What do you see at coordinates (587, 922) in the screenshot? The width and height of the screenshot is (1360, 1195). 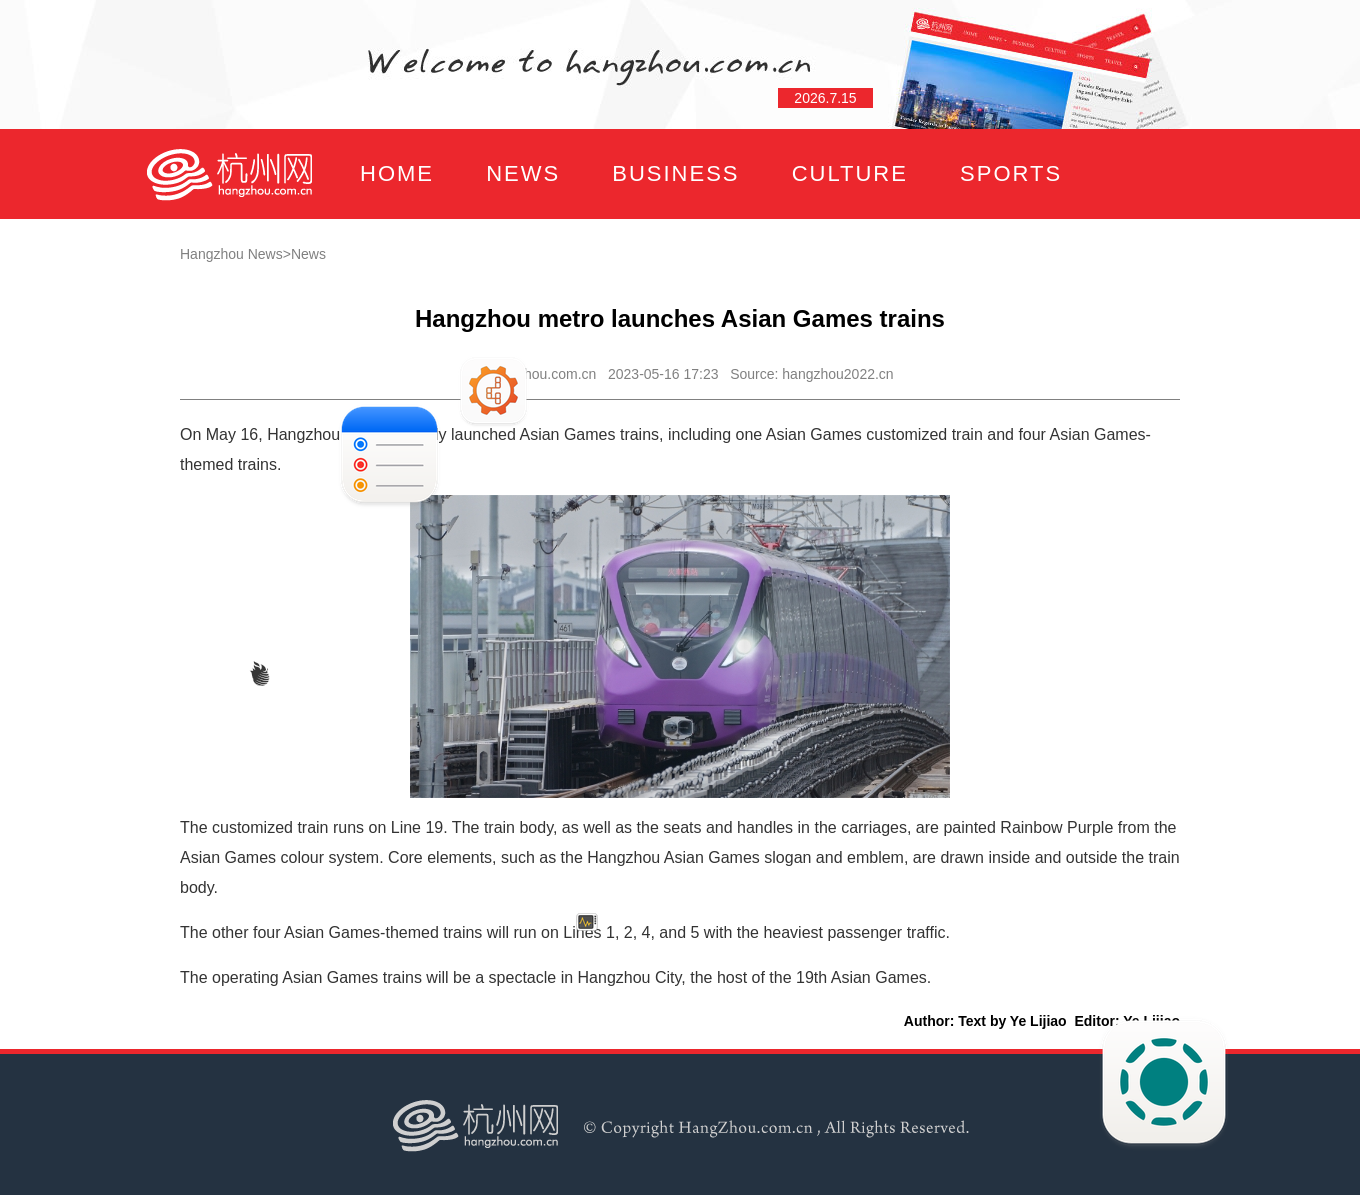 I see `open system monitor application` at bounding box center [587, 922].